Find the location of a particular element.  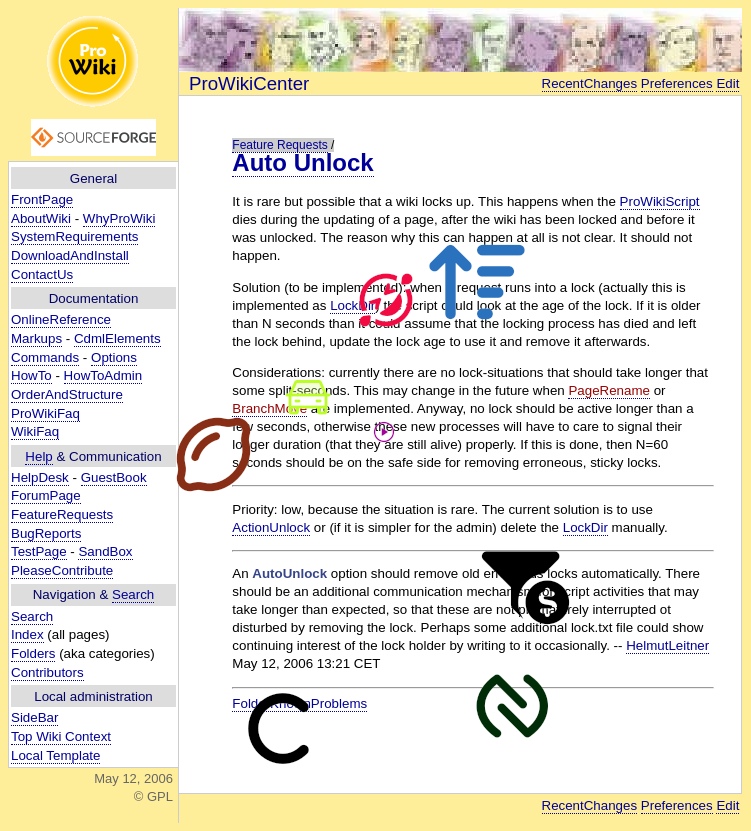

sort list in ascending order is located at coordinates (477, 282).